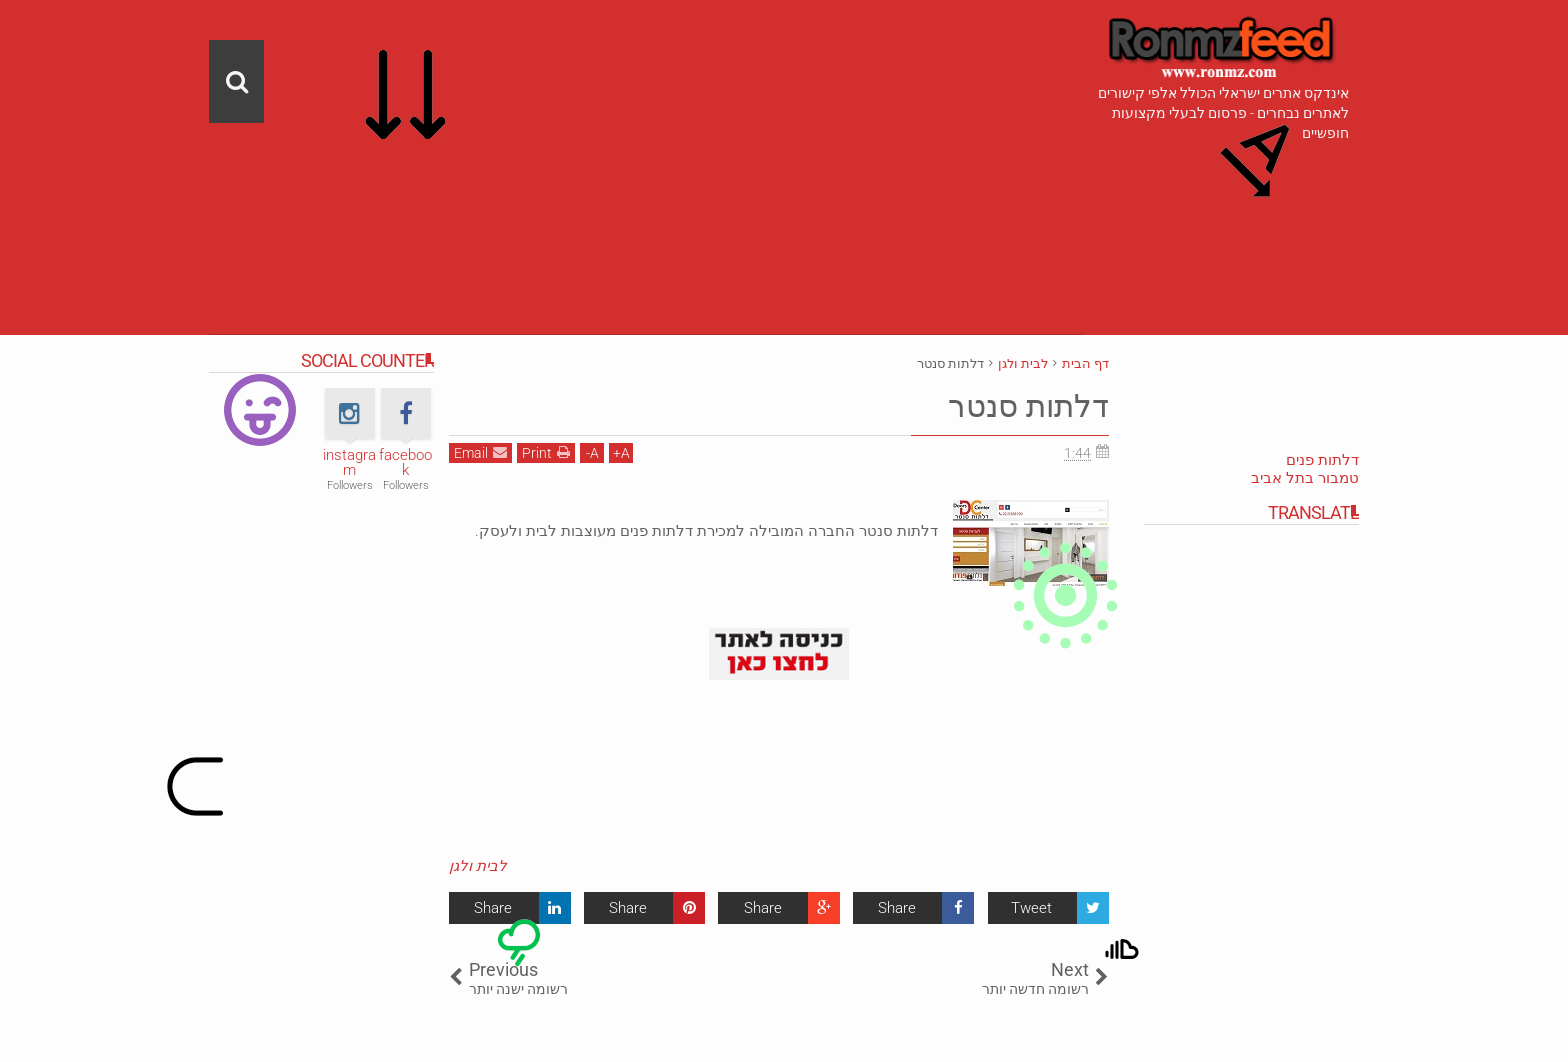 The height and width of the screenshot is (1062, 1568). What do you see at coordinates (519, 942) in the screenshot?
I see `indicates rainy weather conditions` at bounding box center [519, 942].